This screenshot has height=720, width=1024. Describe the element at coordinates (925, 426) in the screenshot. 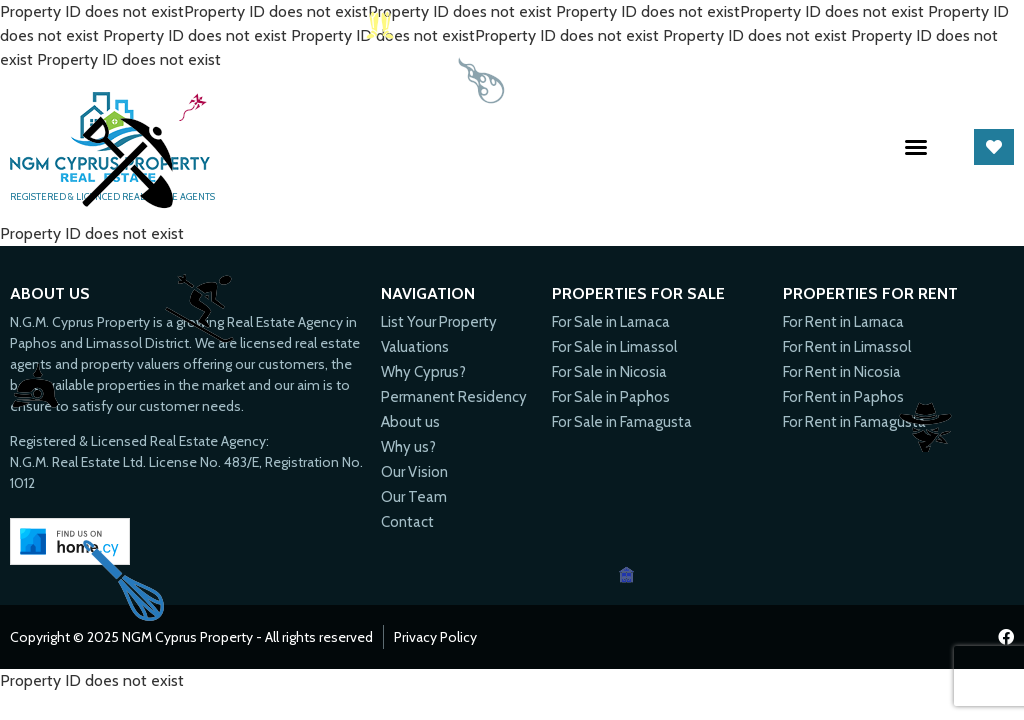

I see `indicates outlaw or bandit character type` at that location.